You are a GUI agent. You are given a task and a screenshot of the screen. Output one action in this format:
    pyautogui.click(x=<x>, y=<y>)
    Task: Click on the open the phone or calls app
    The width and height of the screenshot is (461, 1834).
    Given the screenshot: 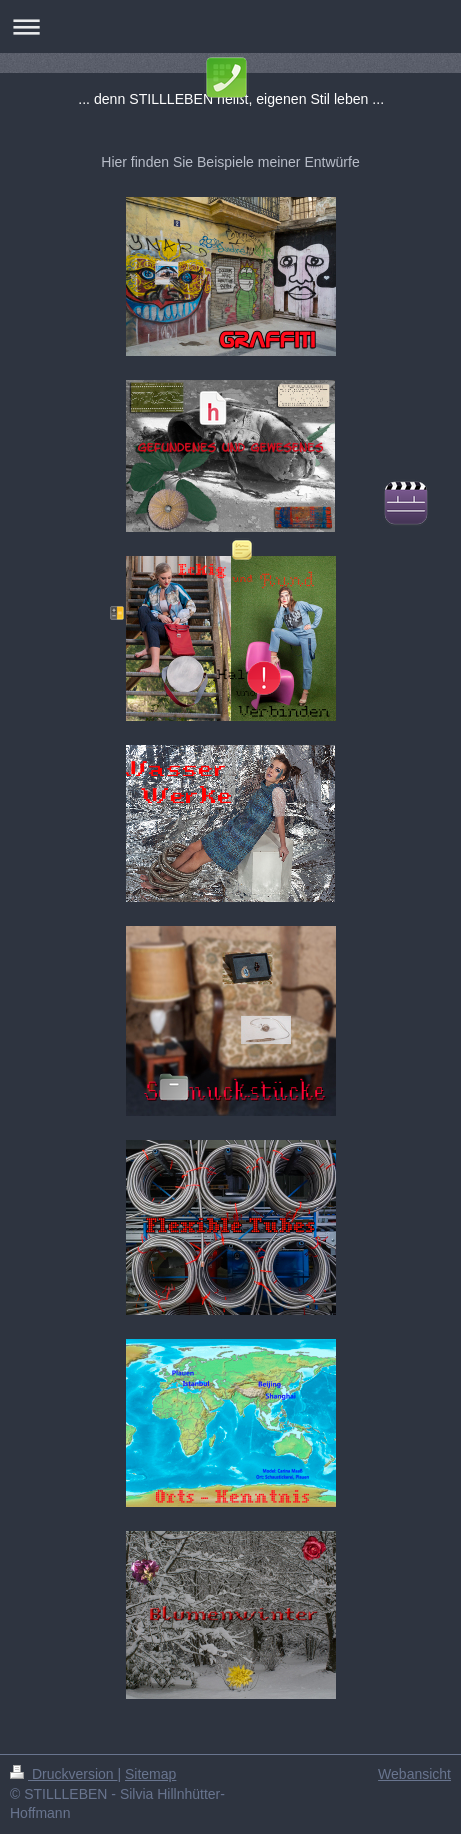 What is the action you would take?
    pyautogui.click(x=226, y=77)
    